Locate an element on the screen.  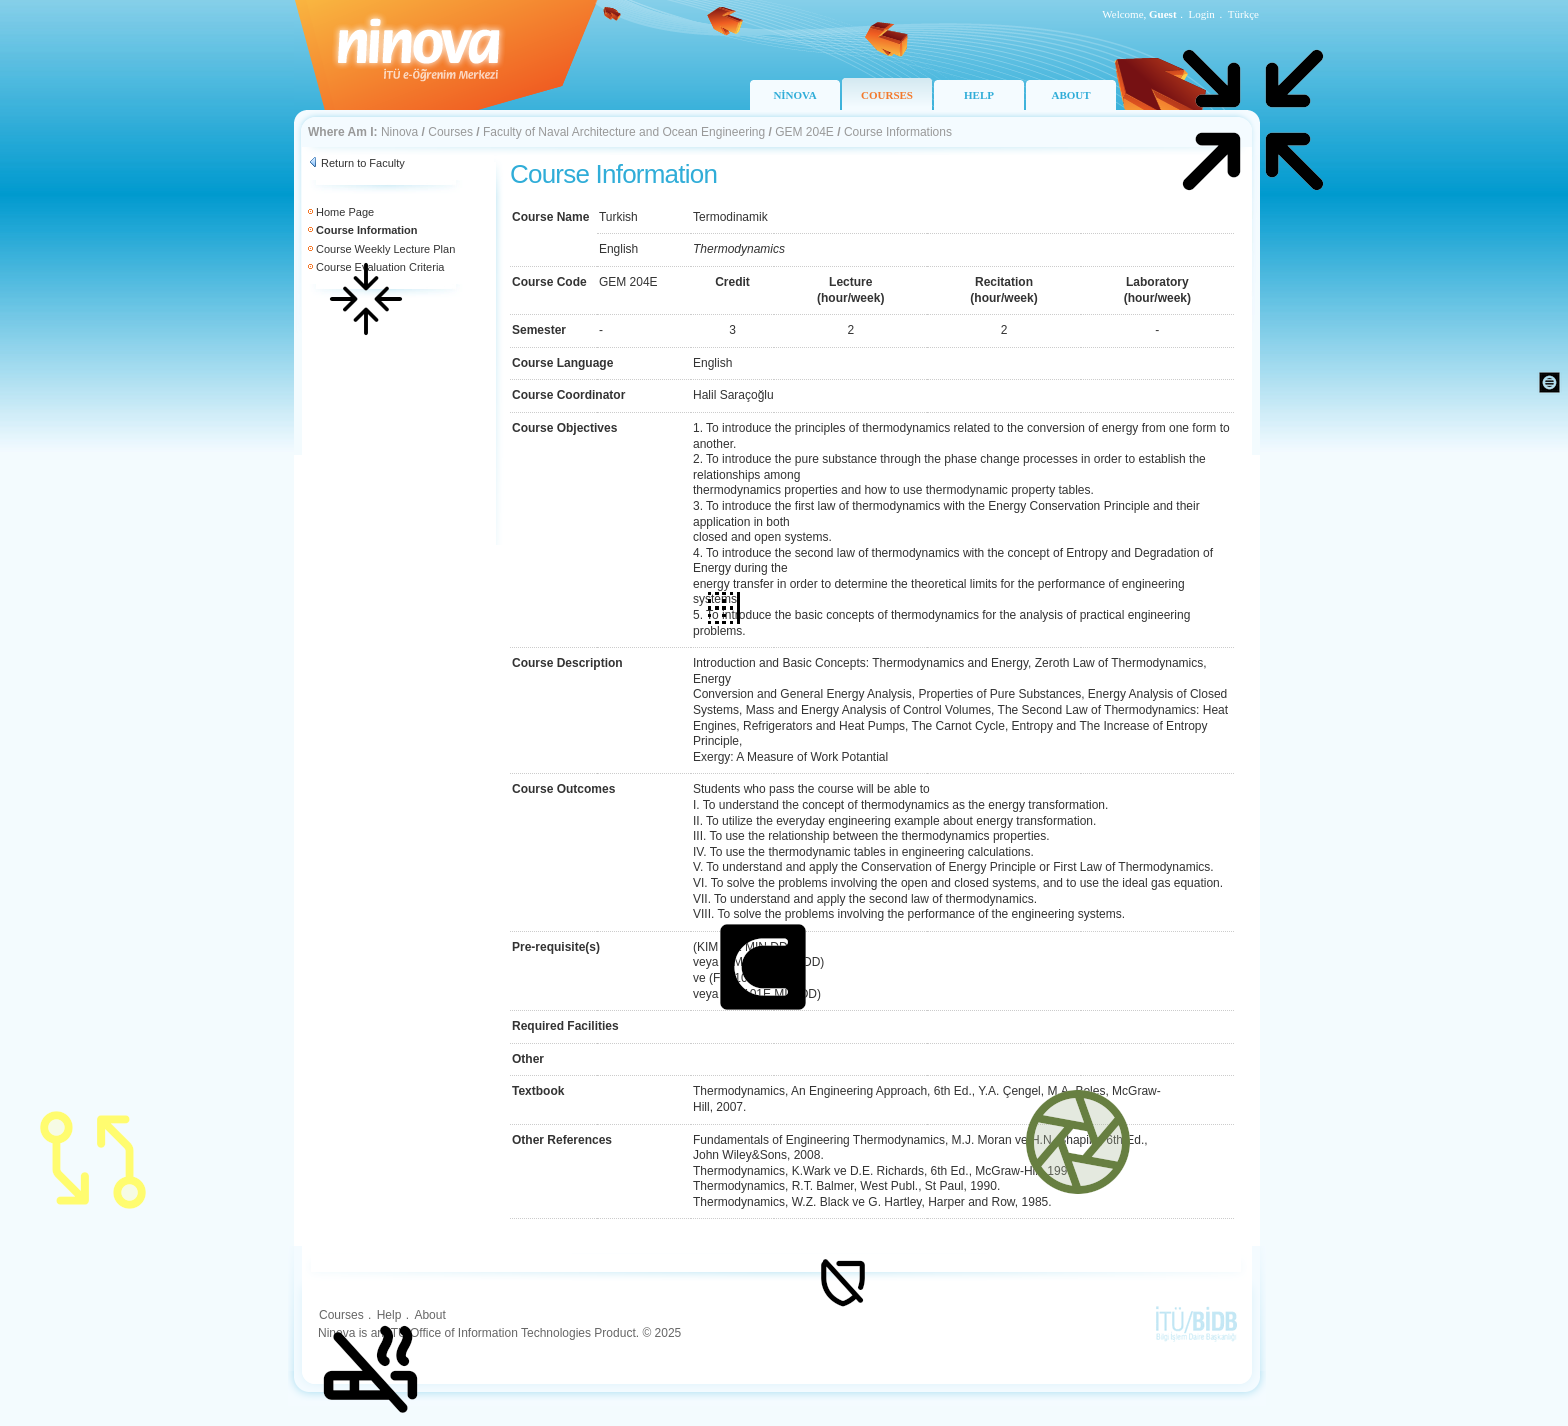
indicates a proper subset relationship in mathematical notation is located at coordinates (763, 967).